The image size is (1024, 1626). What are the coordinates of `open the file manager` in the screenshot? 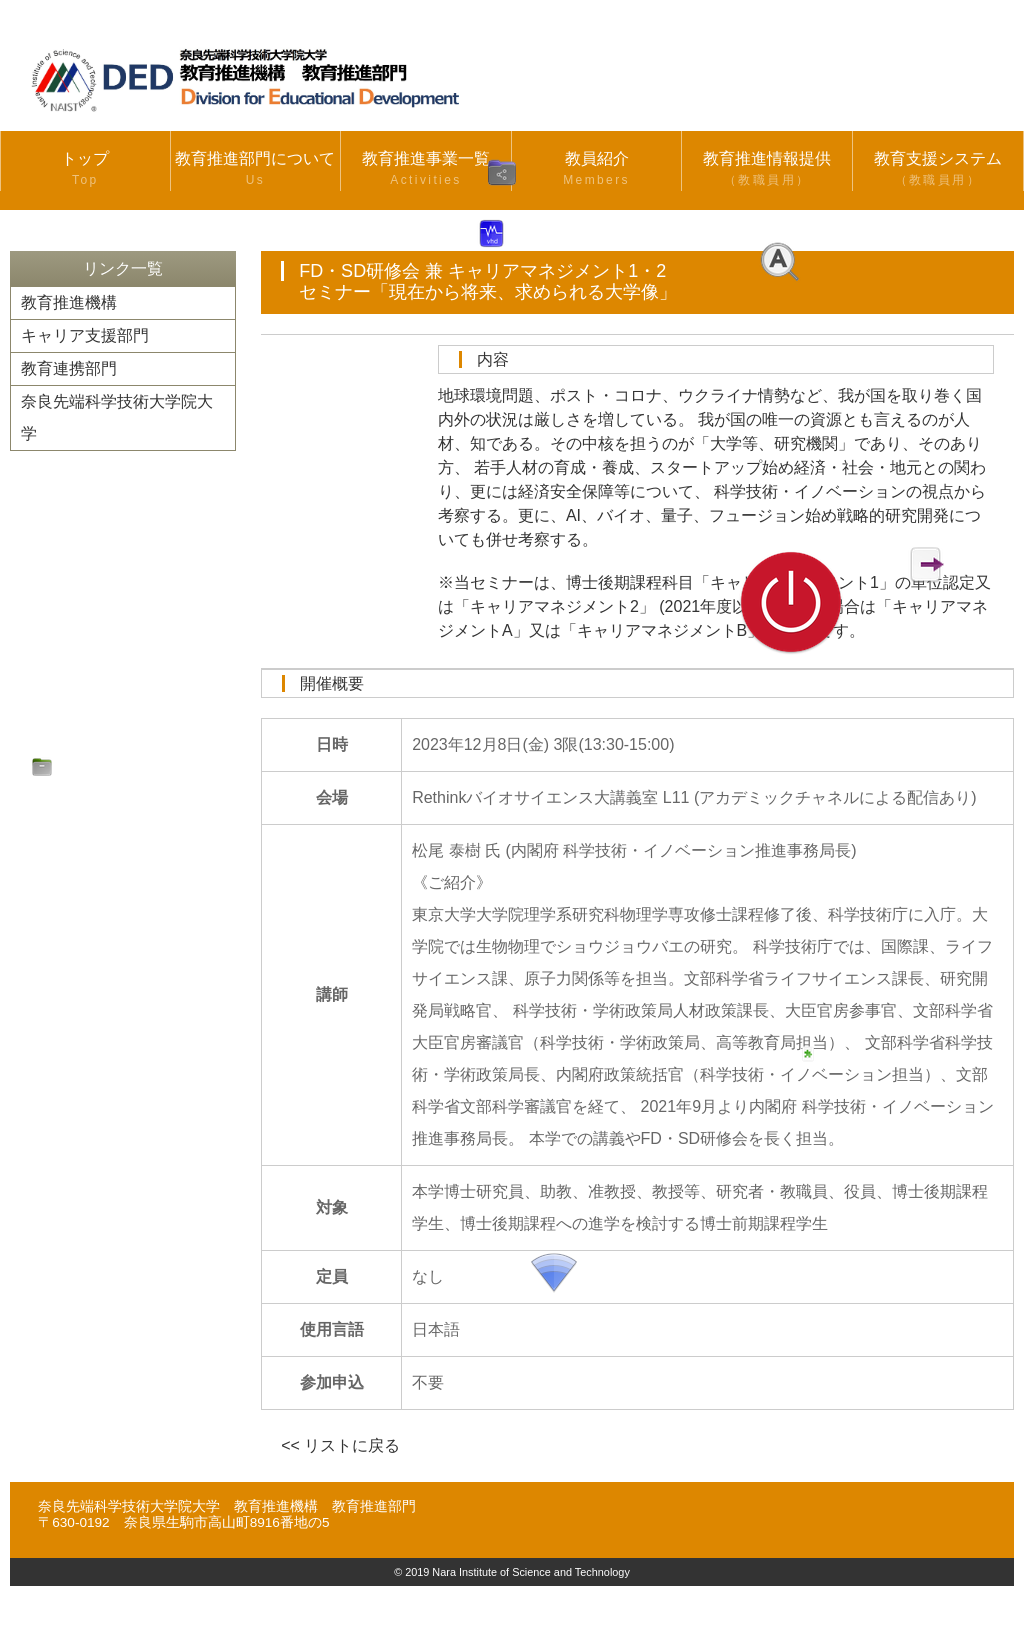 It's located at (42, 767).